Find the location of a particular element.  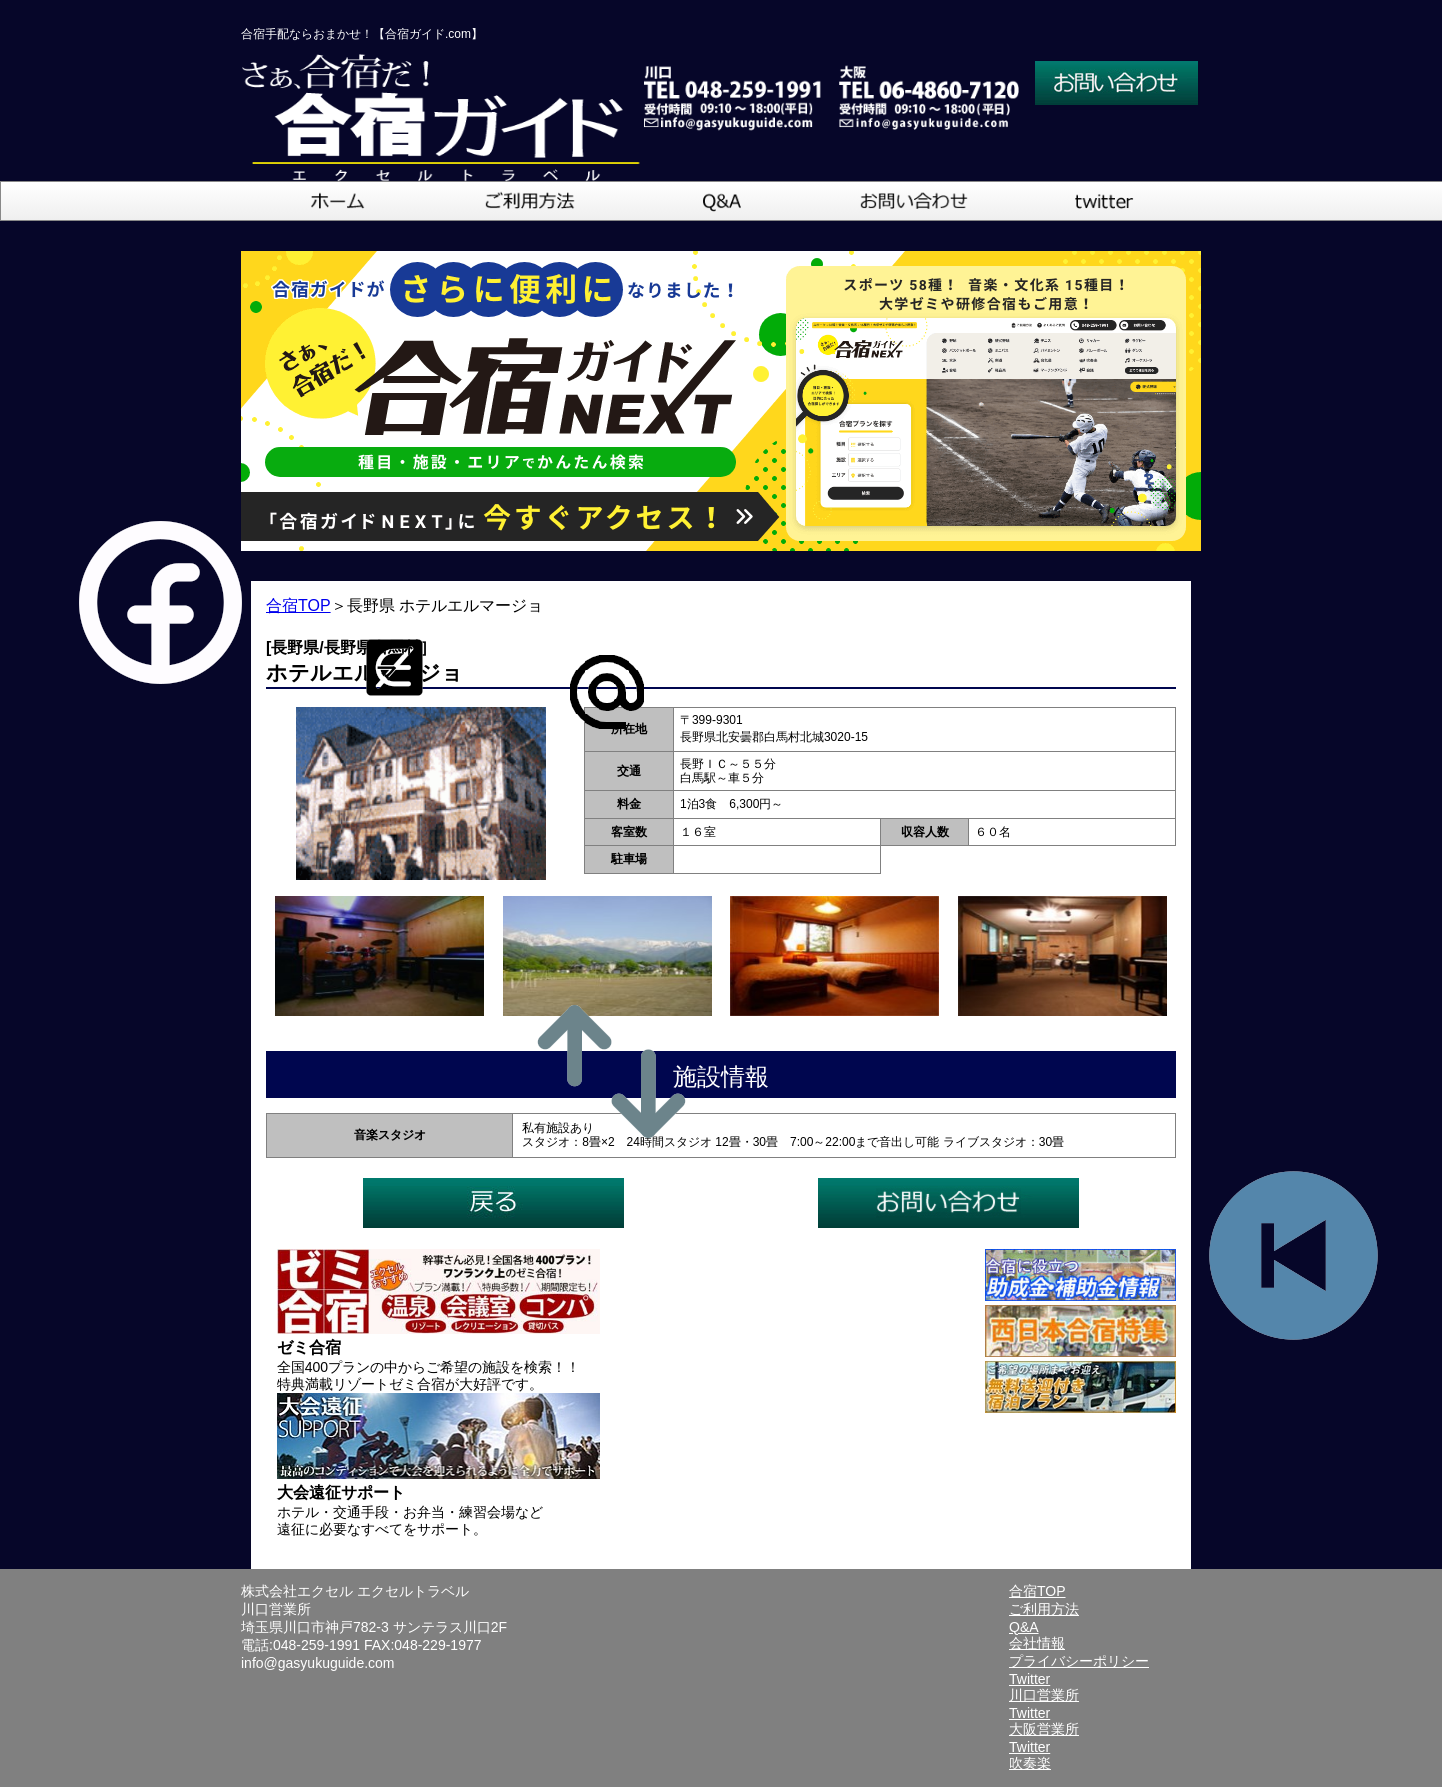

skip to previous track is located at coordinates (1293, 1255).